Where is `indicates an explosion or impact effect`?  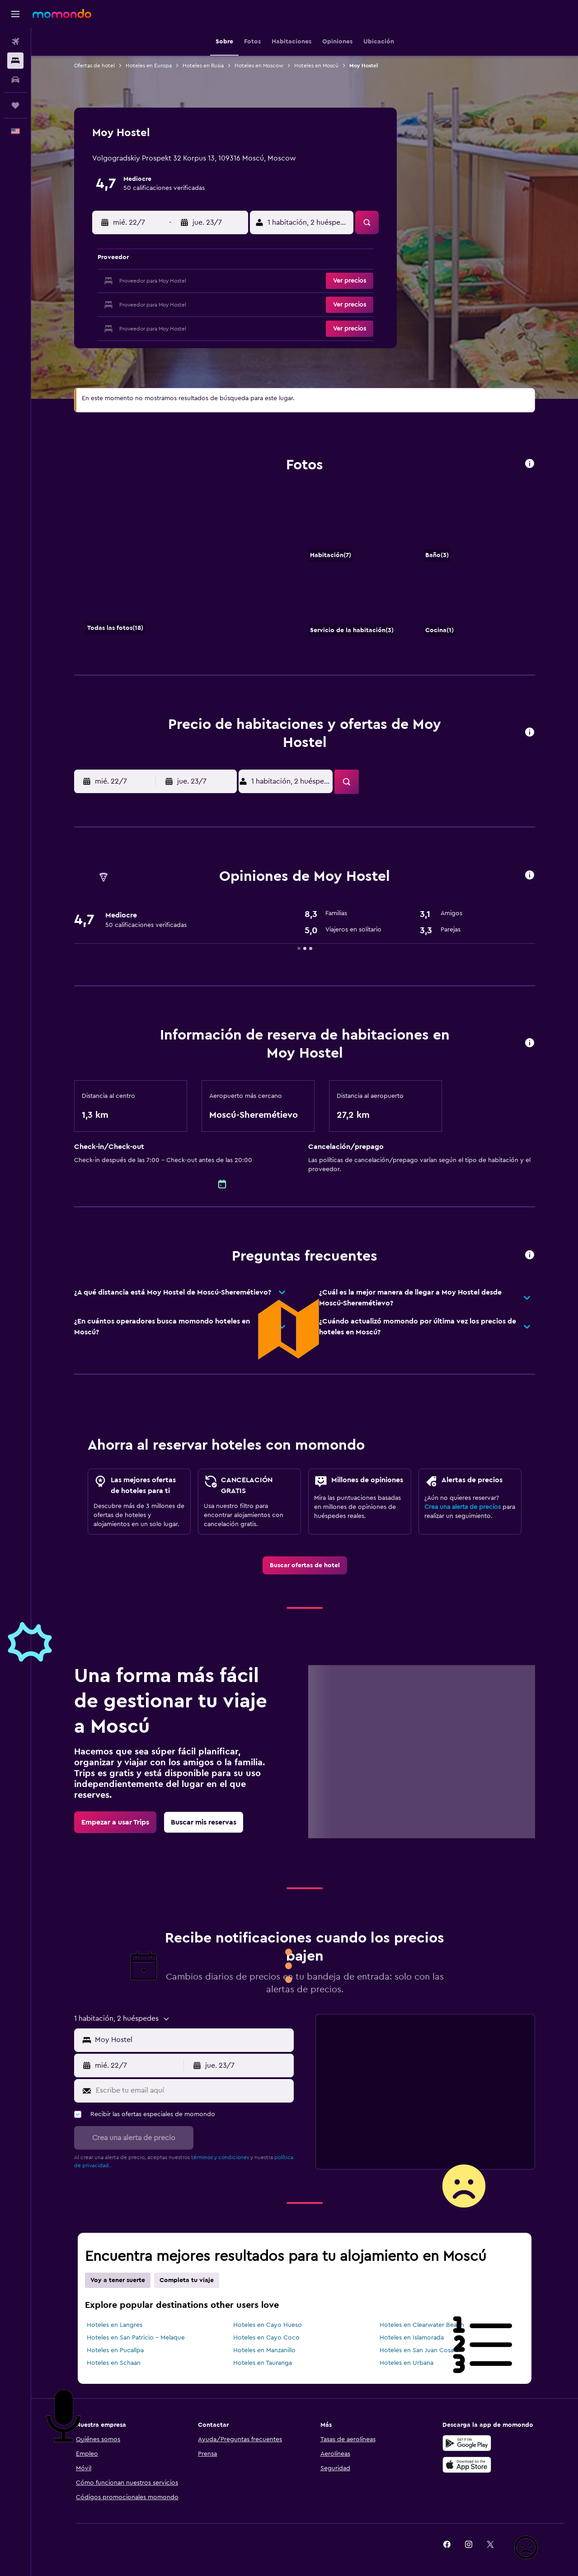
indicates an explosion or impact effect is located at coordinates (30, 1642).